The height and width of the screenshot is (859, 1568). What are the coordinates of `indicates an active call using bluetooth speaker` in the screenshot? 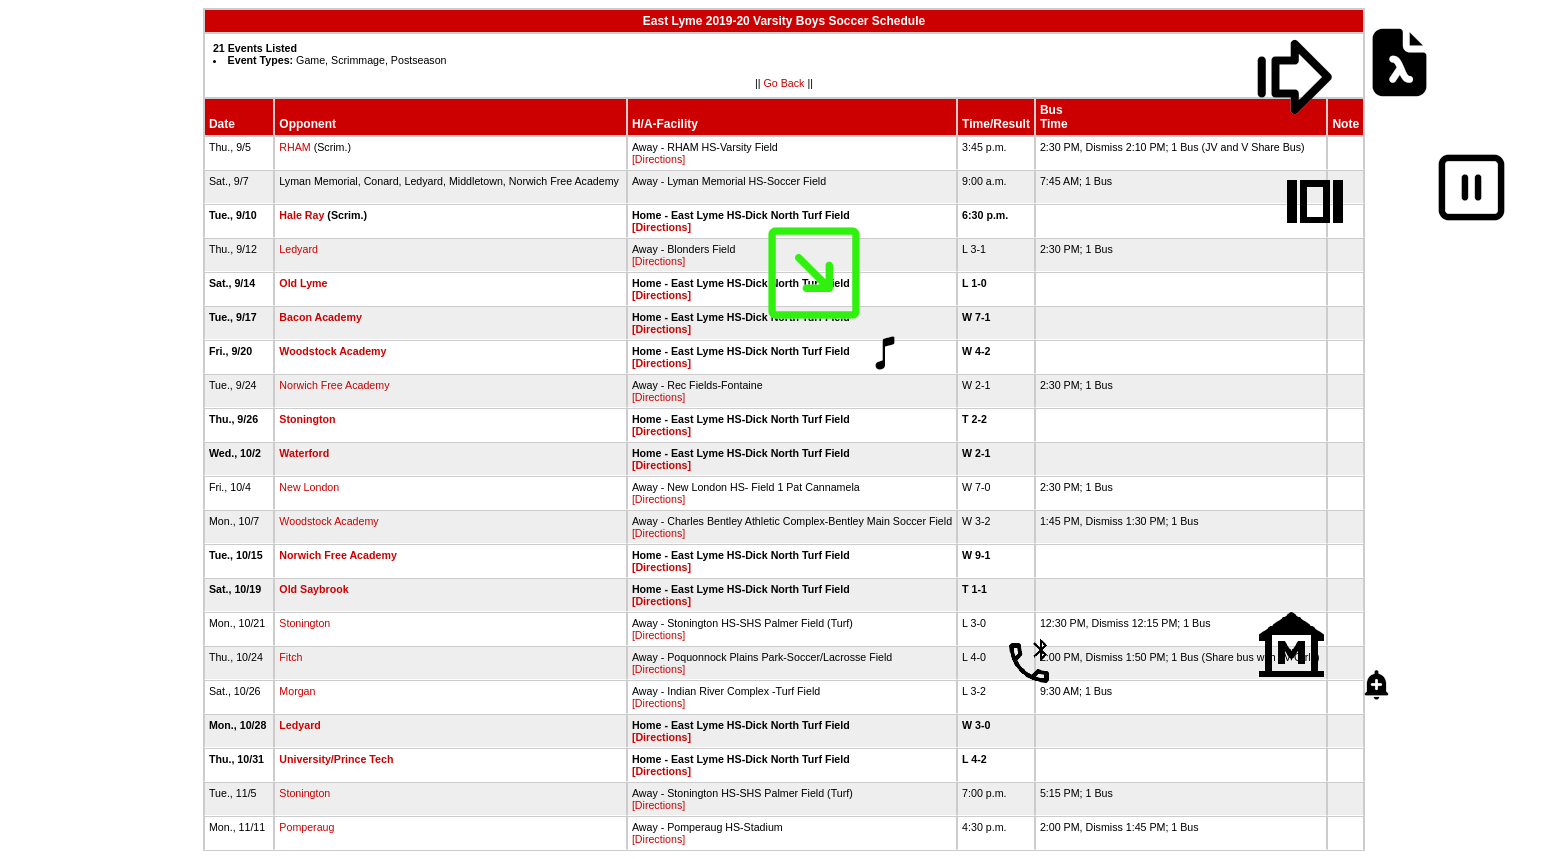 It's located at (1029, 663).